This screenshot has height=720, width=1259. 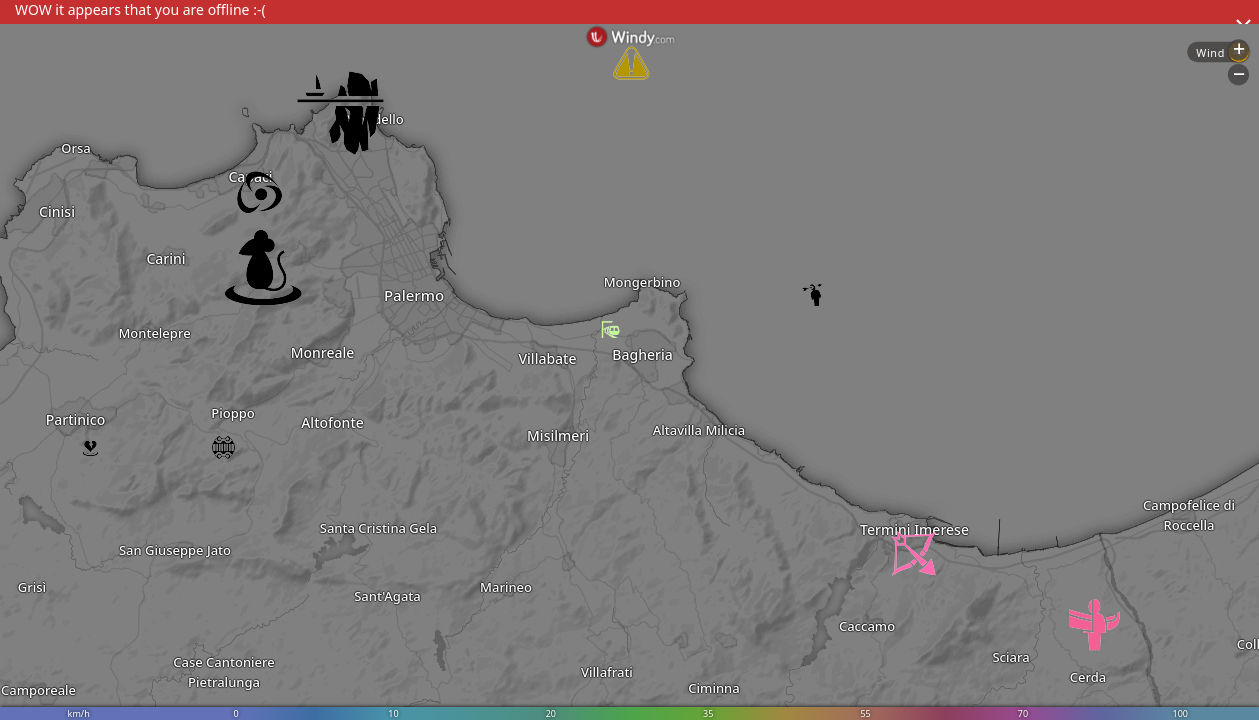 I want to click on indicates a swirling or cyclone effect in gameplay, so click(x=259, y=192).